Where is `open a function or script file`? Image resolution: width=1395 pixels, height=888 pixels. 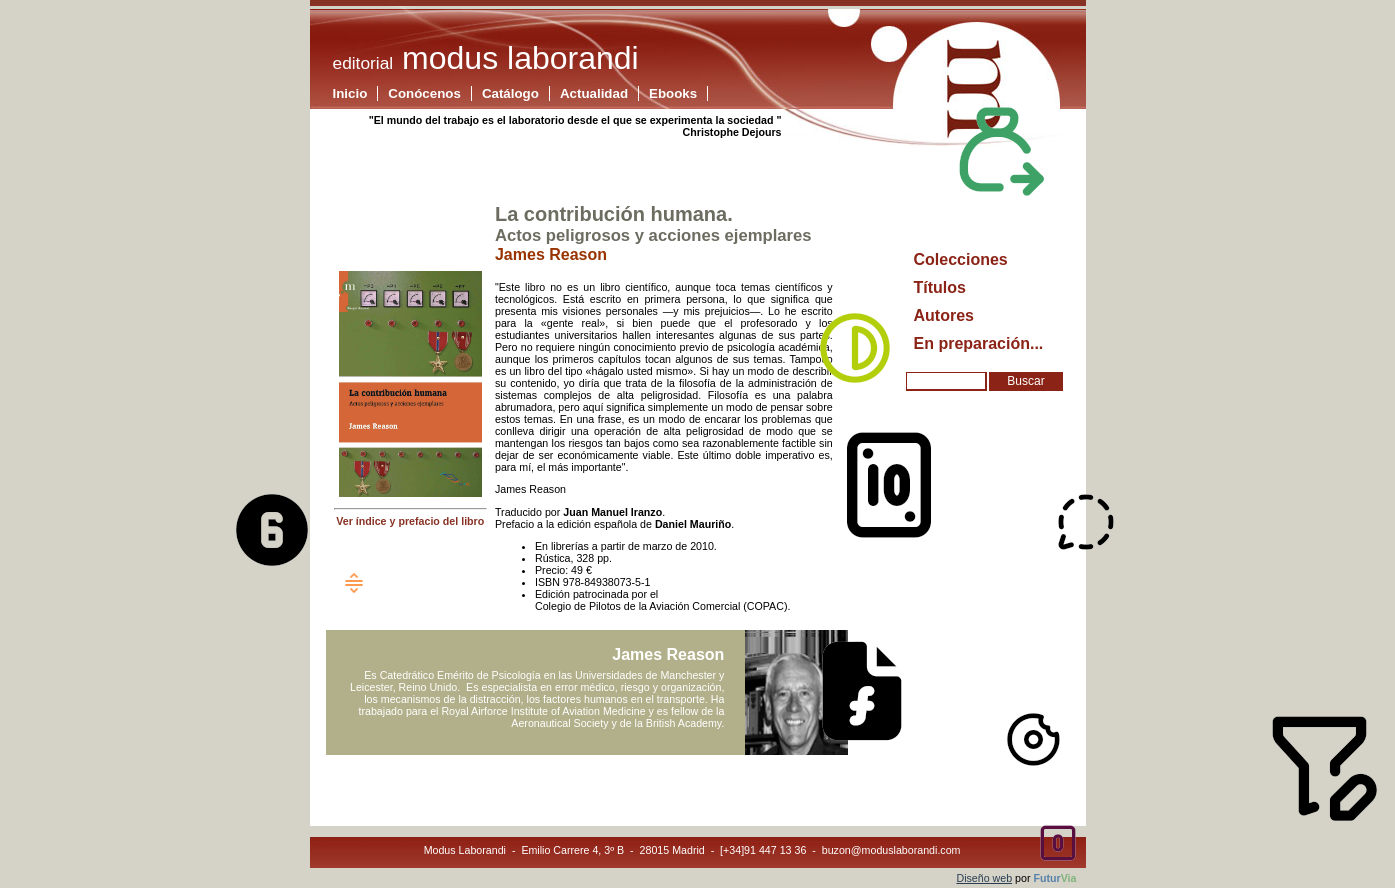
open a function or script file is located at coordinates (862, 691).